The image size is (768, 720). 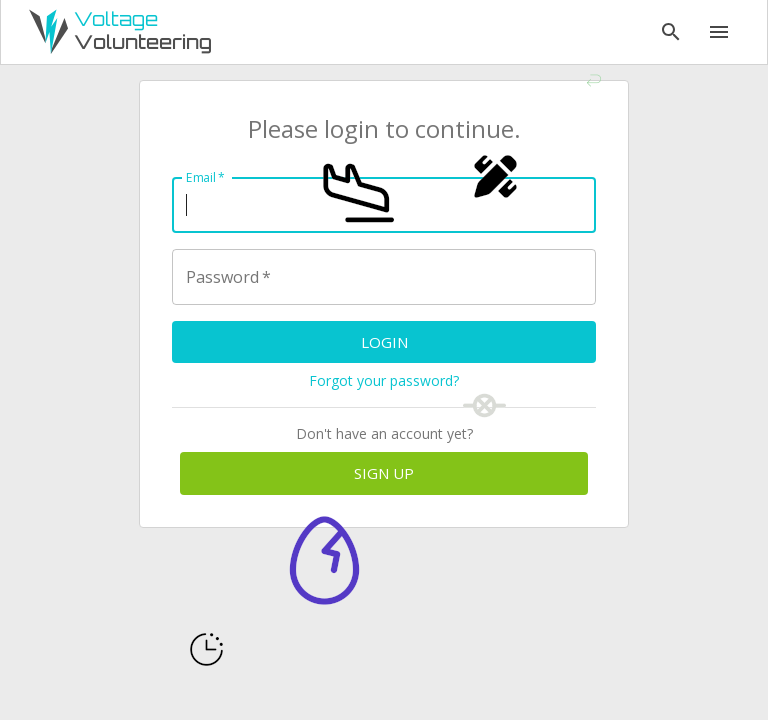 I want to click on access design or editing tools, so click(x=495, y=176).